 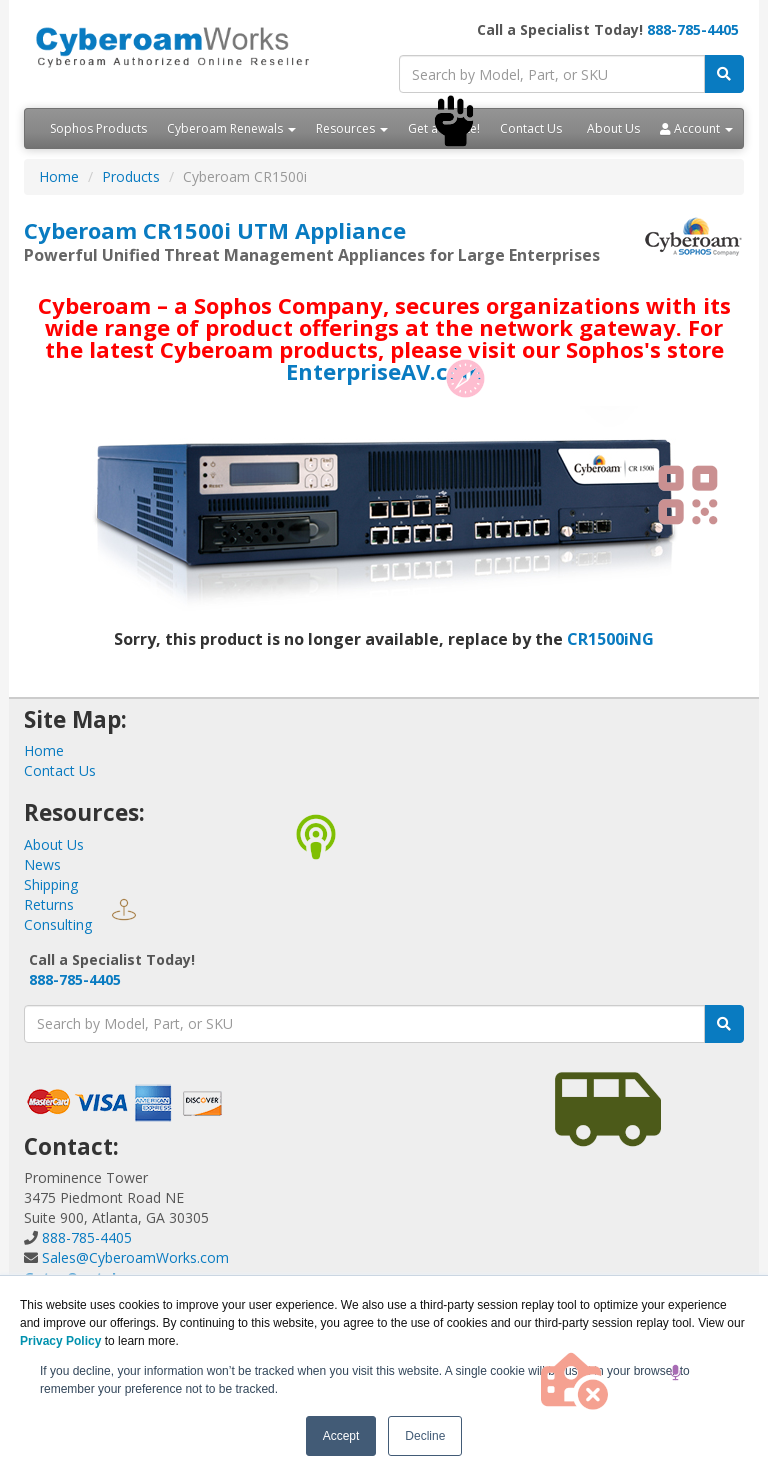 I want to click on indicates solidarity or support, so click(x=454, y=121).